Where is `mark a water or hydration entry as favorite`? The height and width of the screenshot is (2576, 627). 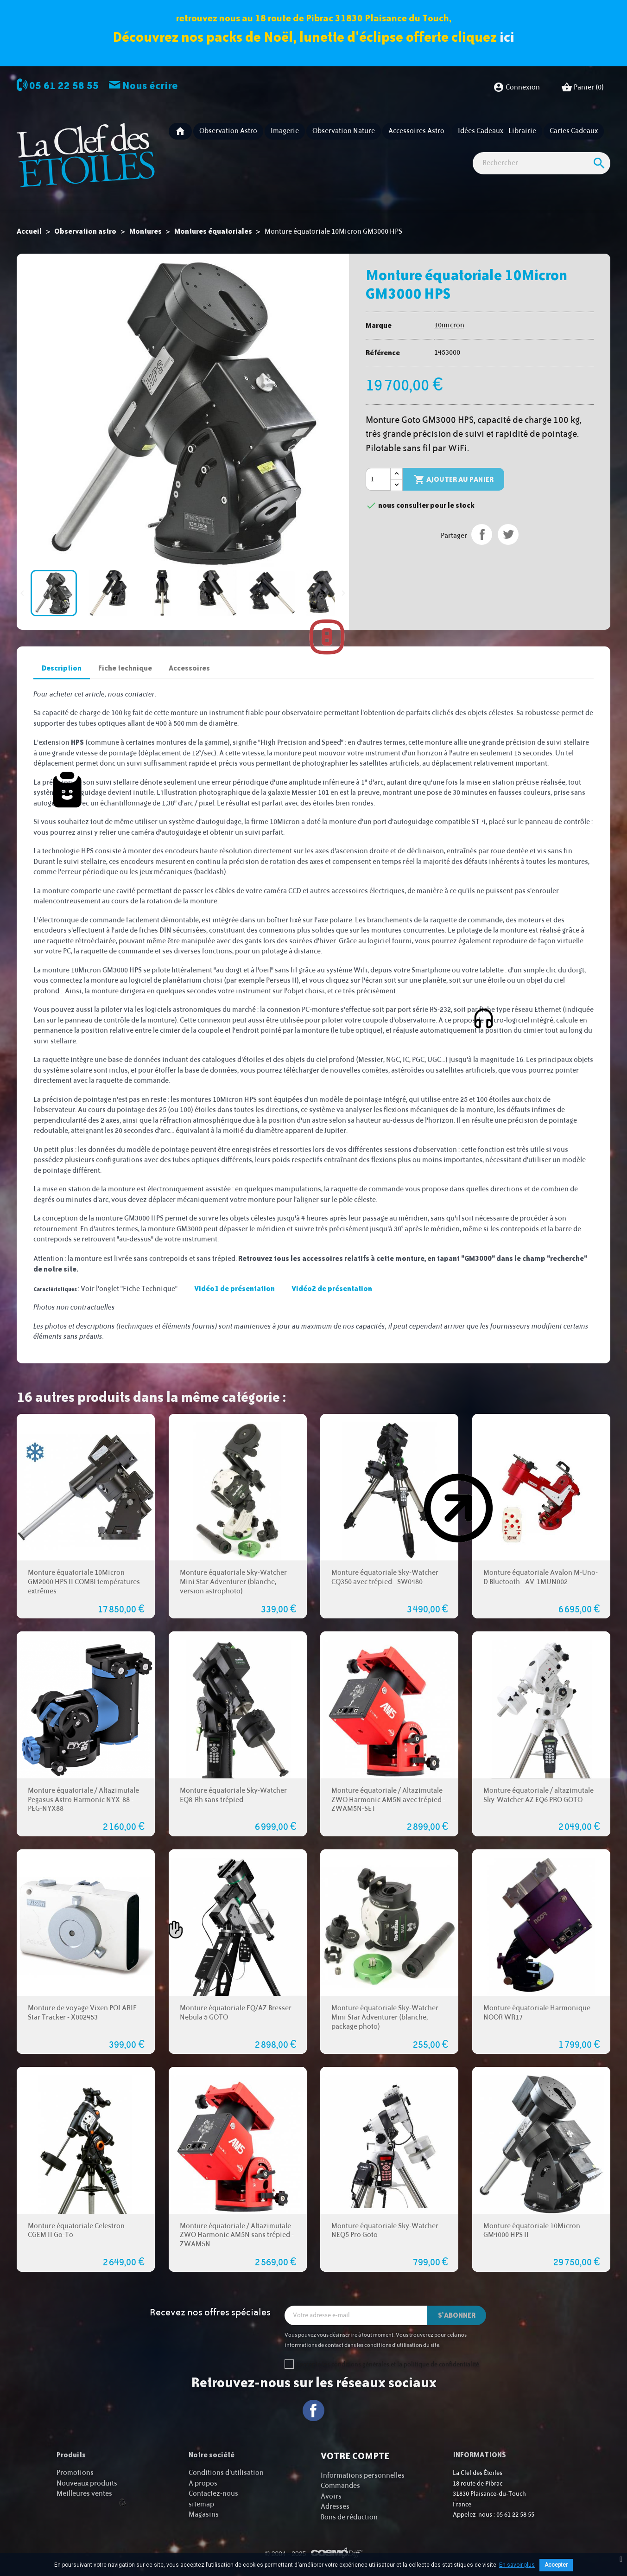
mark a water or hydration entry as favorite is located at coordinates (122, 2502).